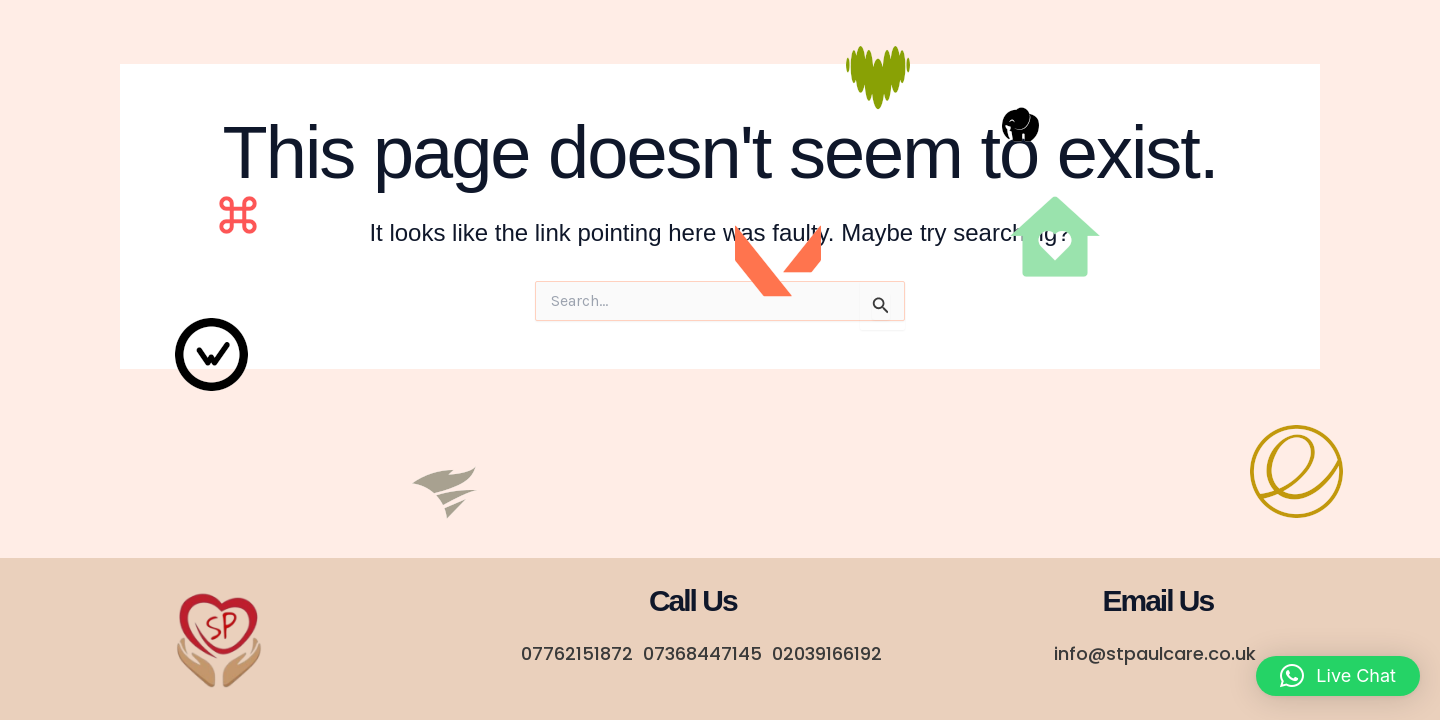  Describe the element at coordinates (878, 77) in the screenshot. I see `open deezer music streaming app` at that location.